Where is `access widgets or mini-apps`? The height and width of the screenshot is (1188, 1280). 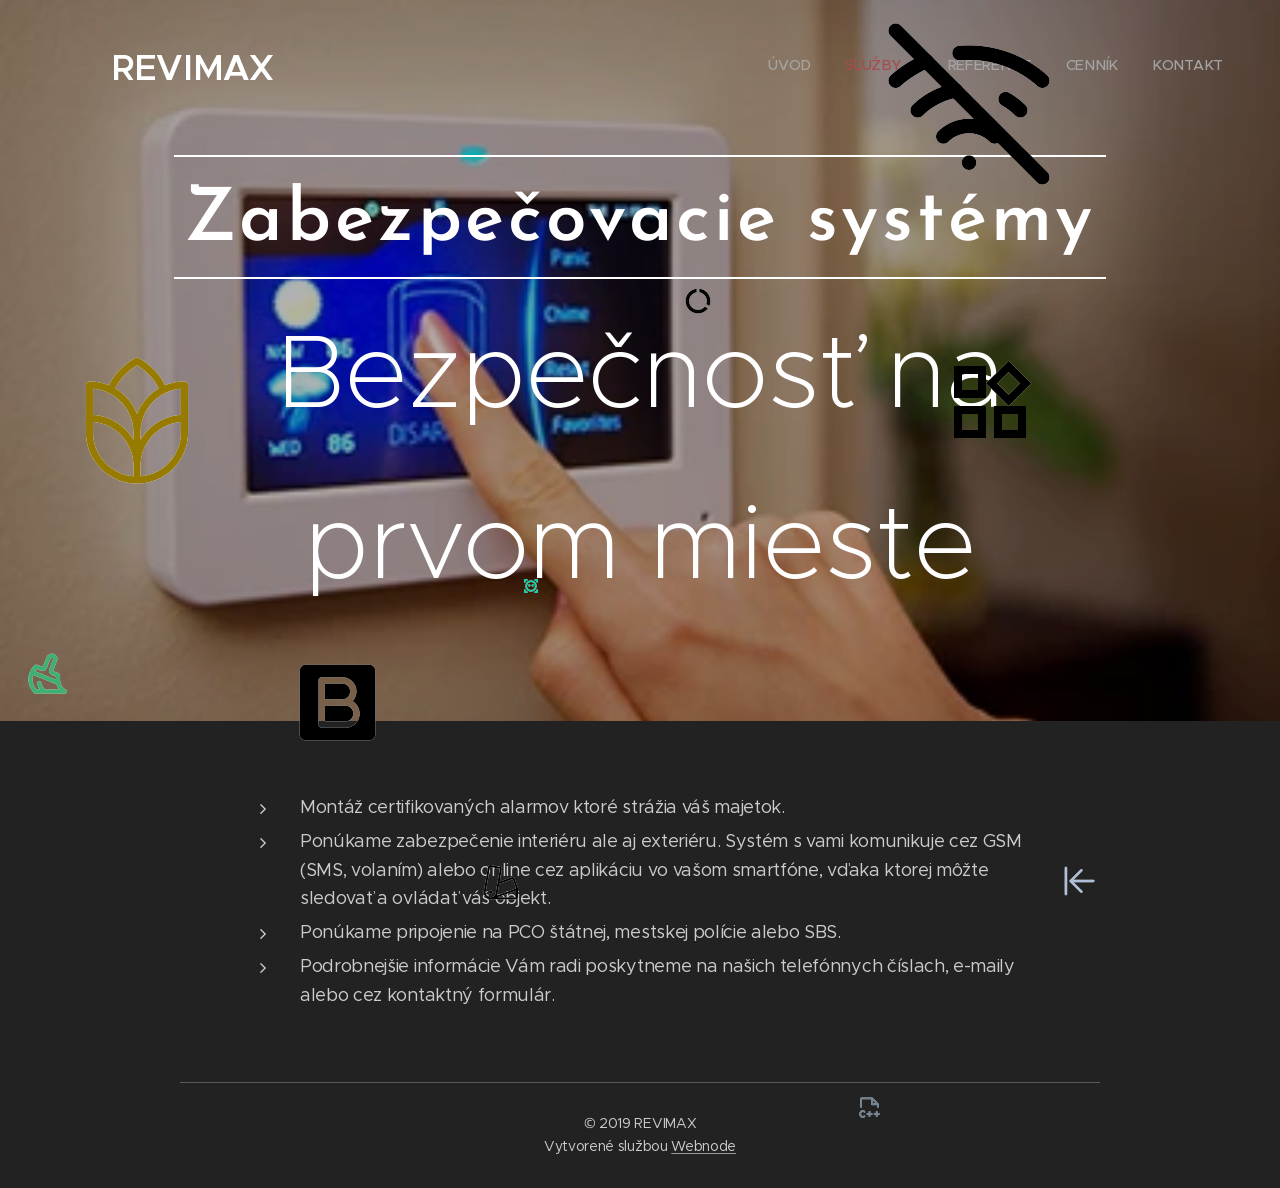 access widgets or mini-apps is located at coordinates (990, 402).